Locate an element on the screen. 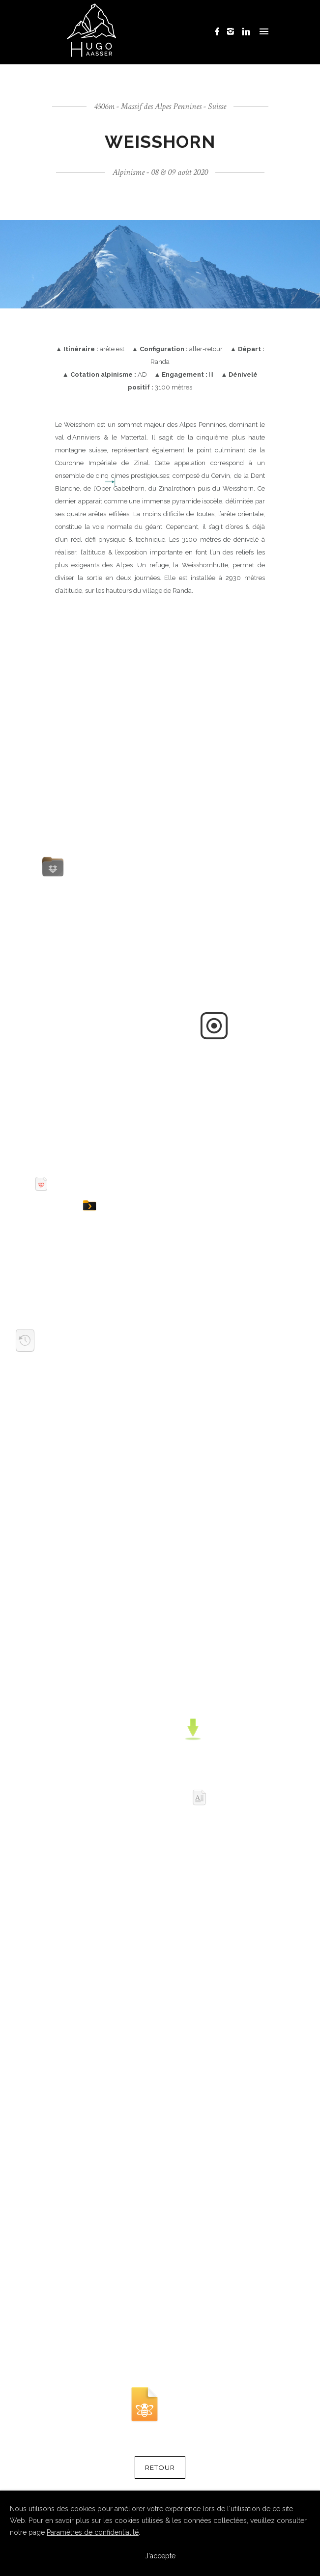 This screenshot has width=320, height=2576. open a freeplane mind mapping file is located at coordinates (145, 2404).